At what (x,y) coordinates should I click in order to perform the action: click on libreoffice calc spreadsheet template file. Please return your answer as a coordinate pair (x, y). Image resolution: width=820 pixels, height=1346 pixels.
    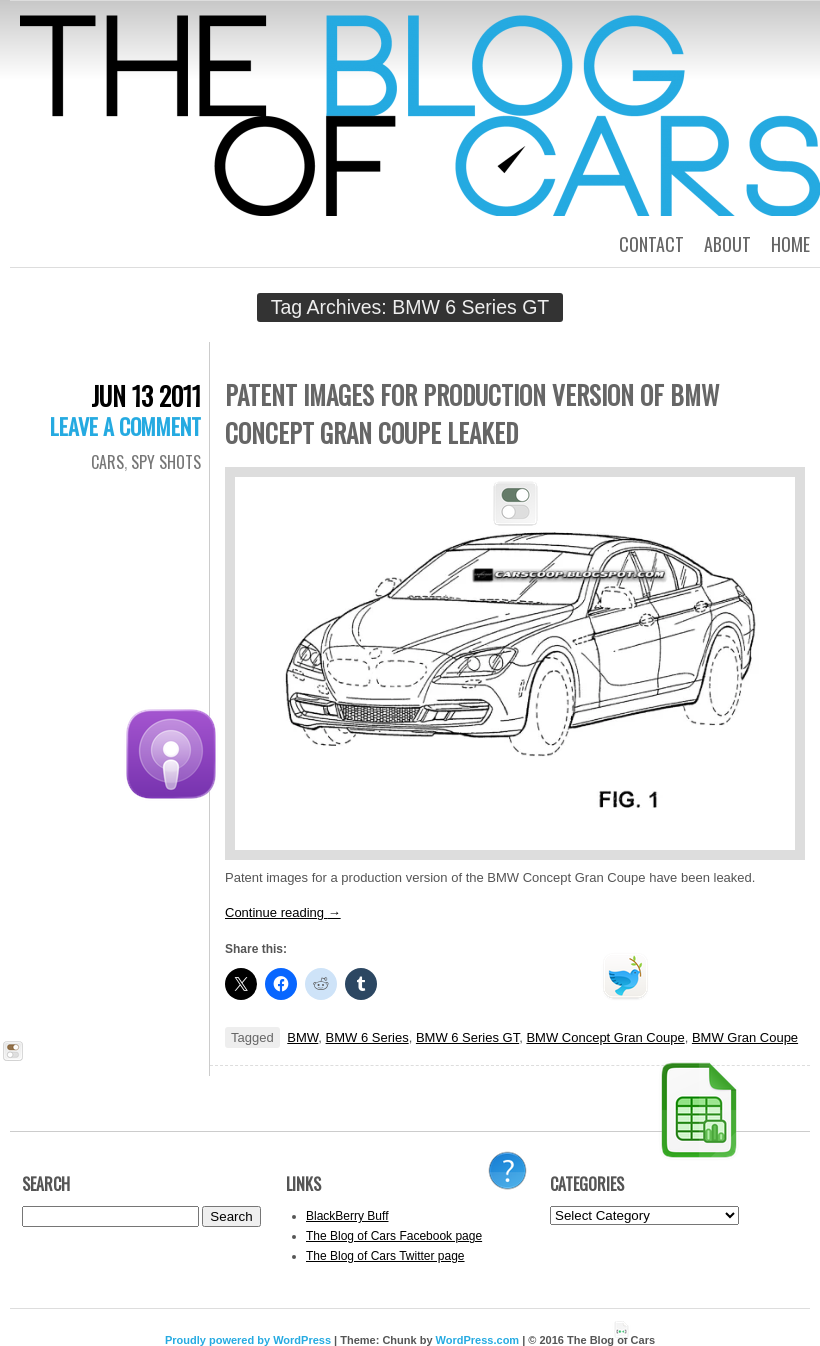
    Looking at the image, I should click on (699, 1110).